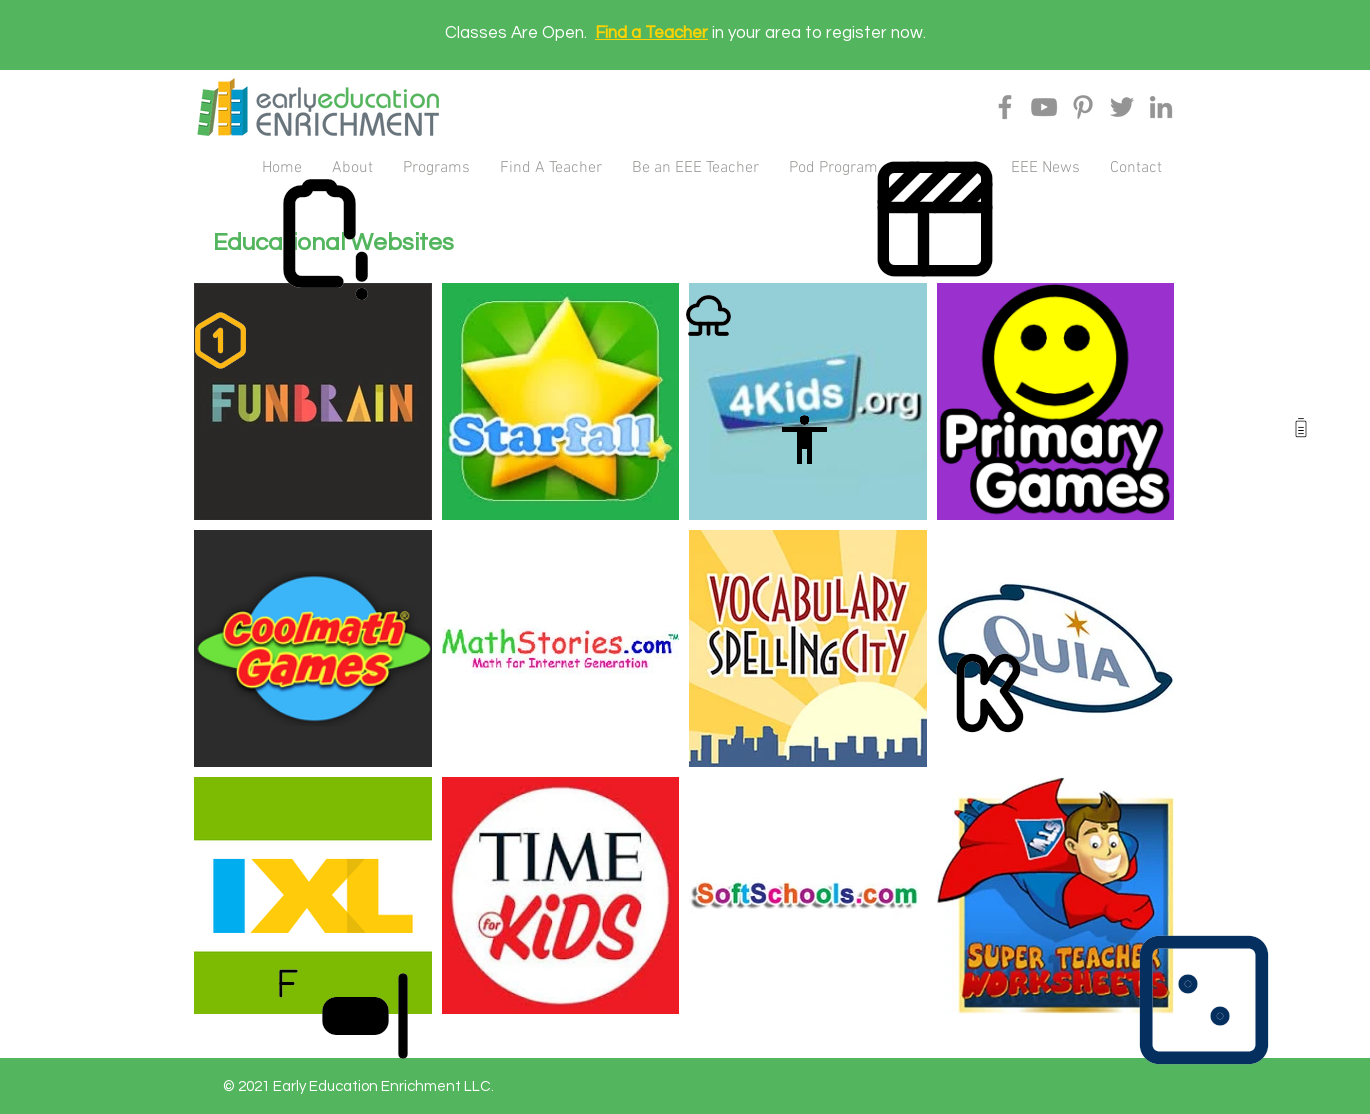 This screenshot has width=1370, height=1114. What do you see at coordinates (804, 439) in the screenshot?
I see `access accessibility settings` at bounding box center [804, 439].